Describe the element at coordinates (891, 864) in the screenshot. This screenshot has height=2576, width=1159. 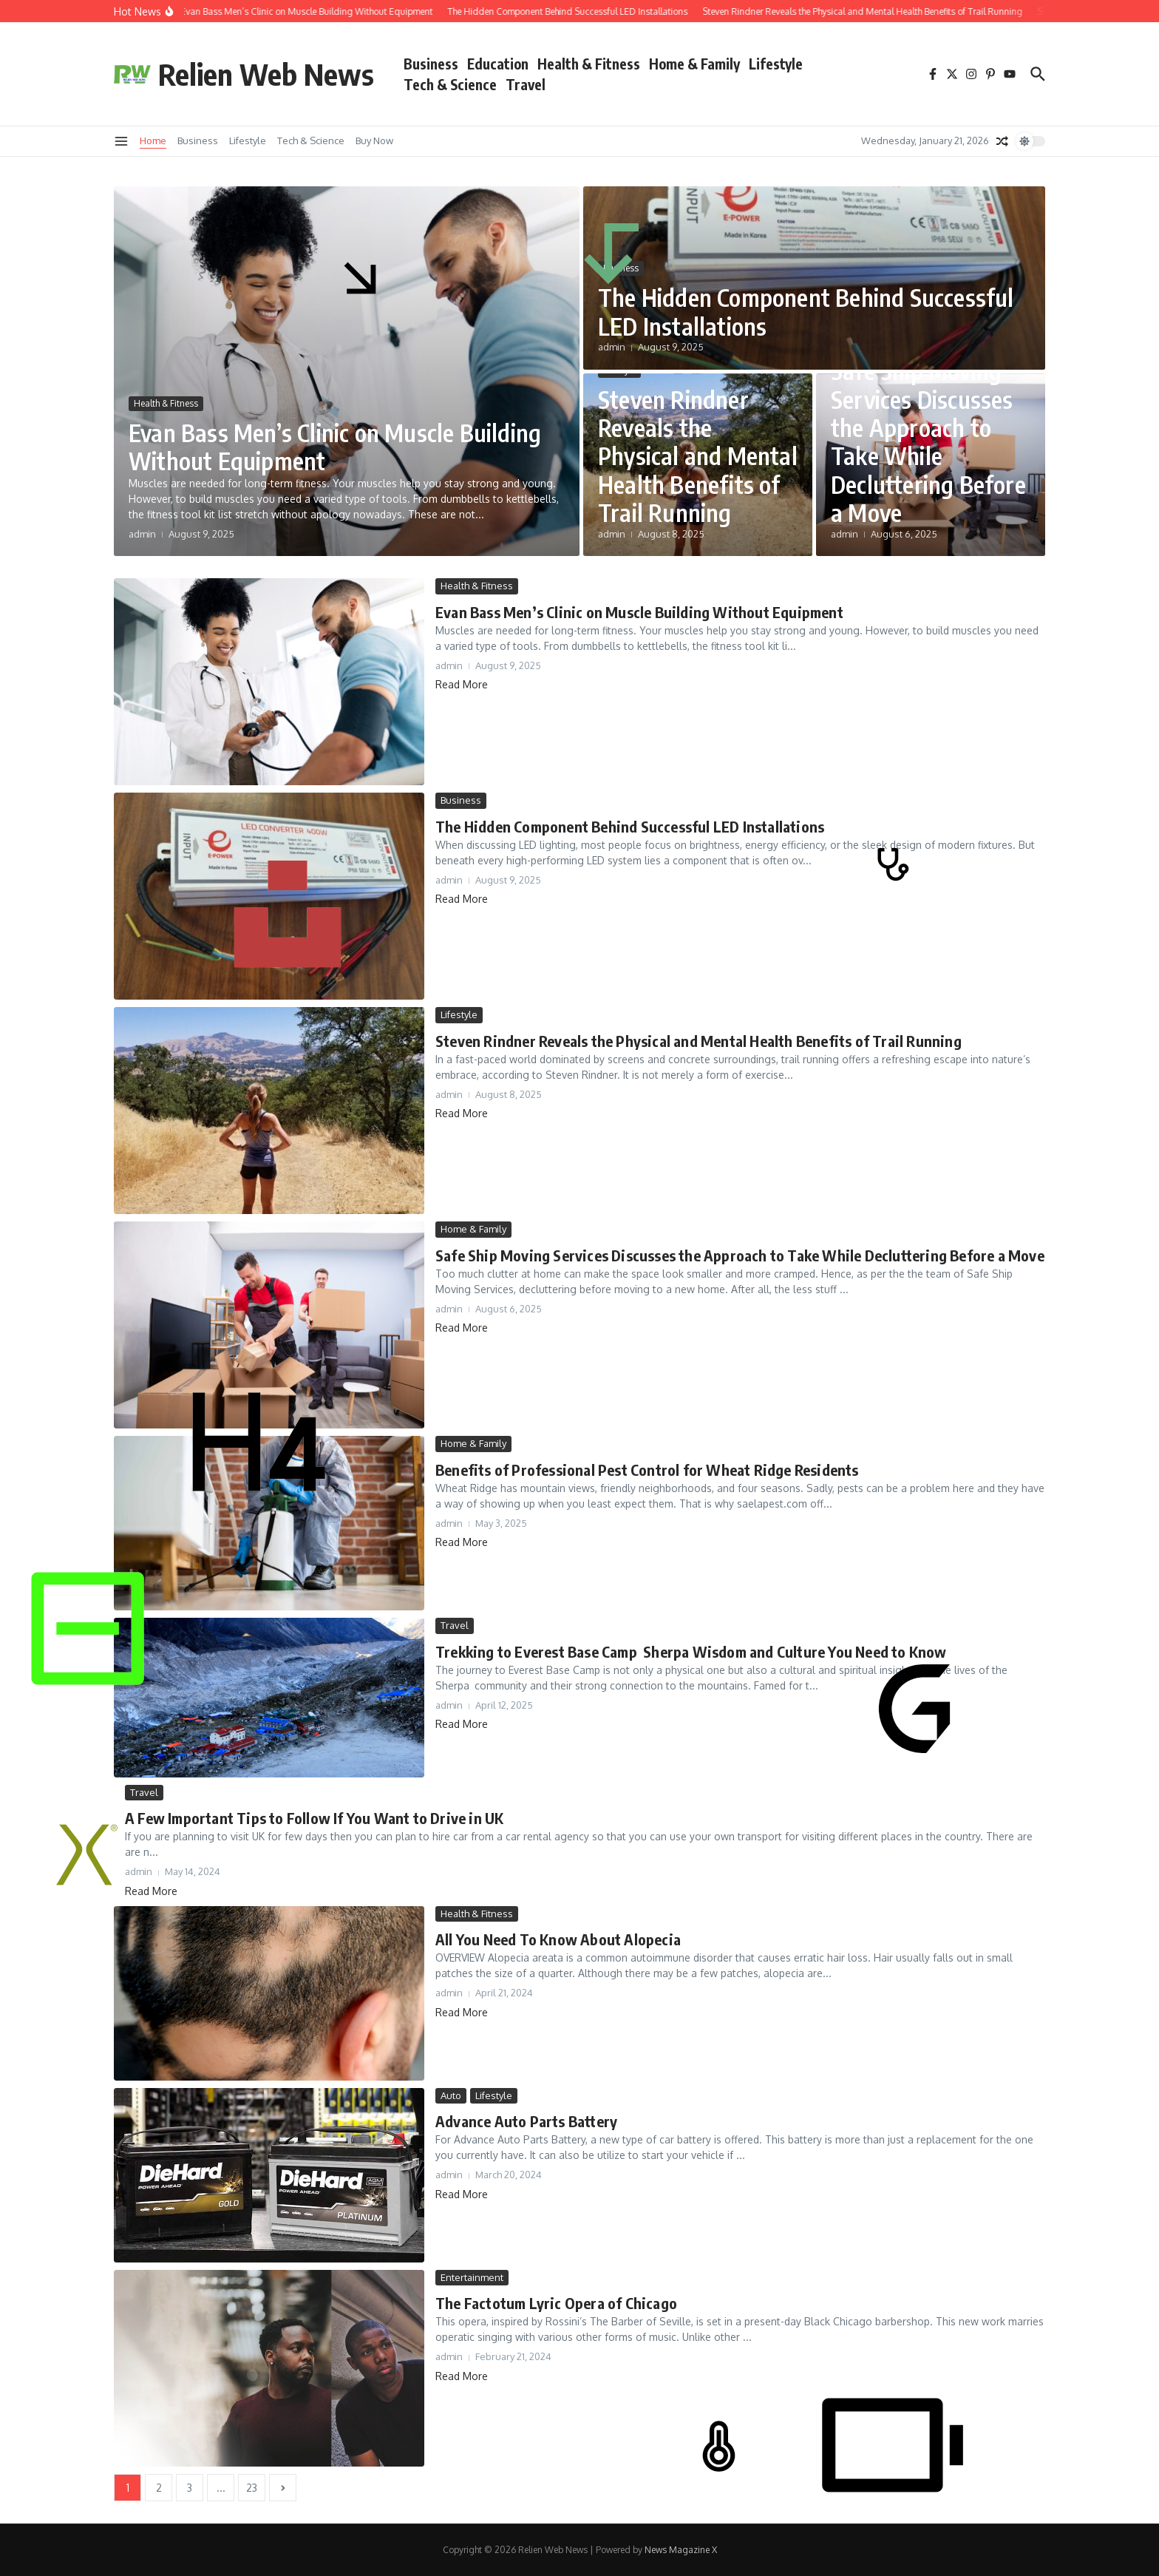
I see `access health or medical features` at that location.